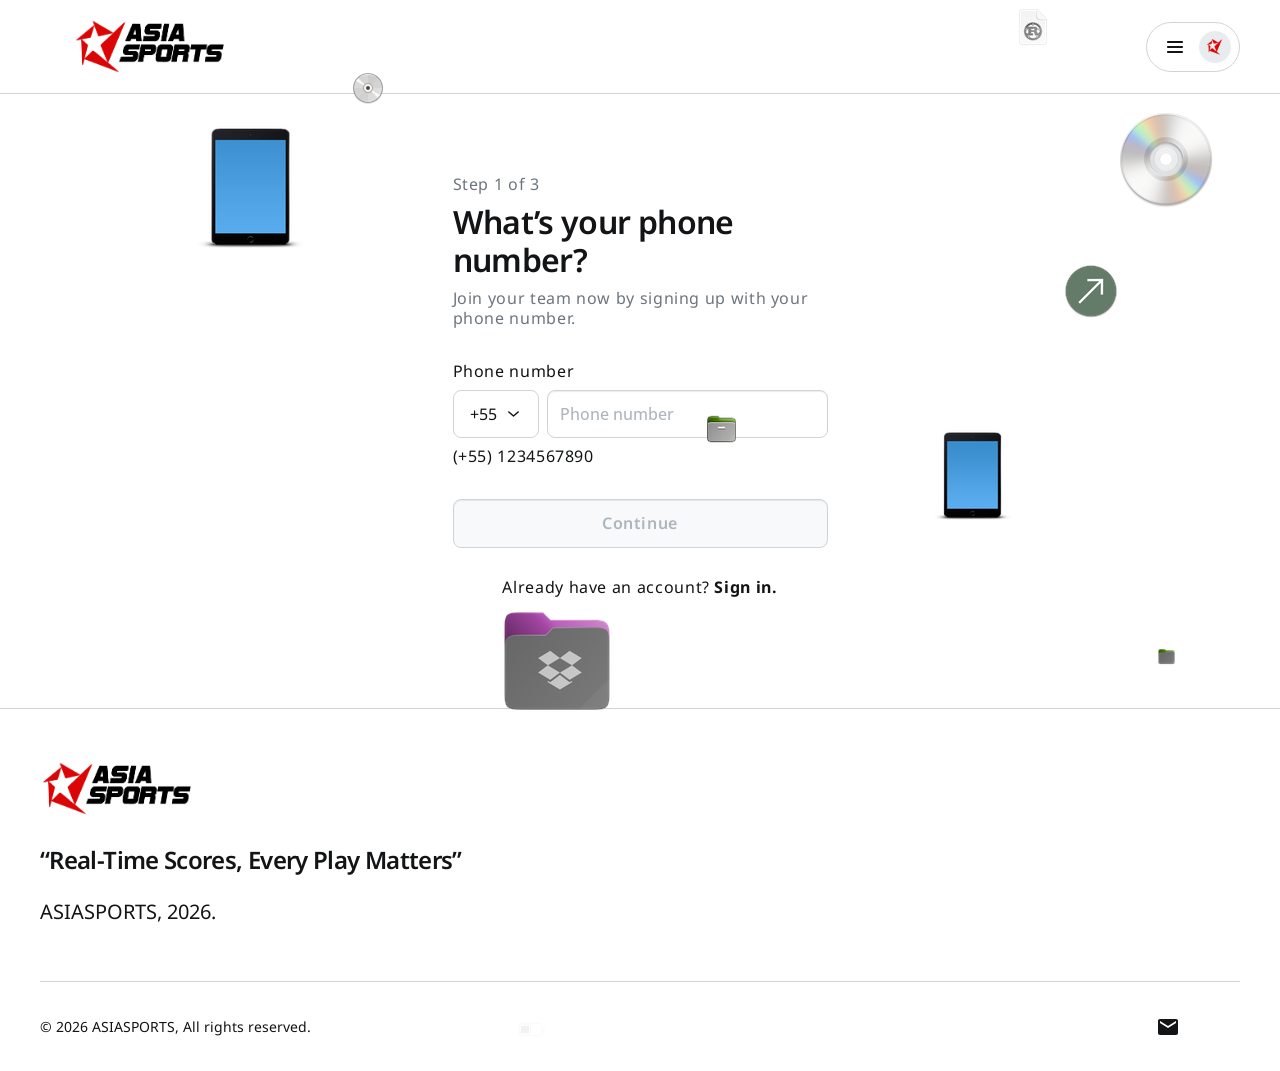 The height and width of the screenshot is (1071, 1280). What do you see at coordinates (557, 661) in the screenshot?
I see `open your dropbox synced folder` at bounding box center [557, 661].